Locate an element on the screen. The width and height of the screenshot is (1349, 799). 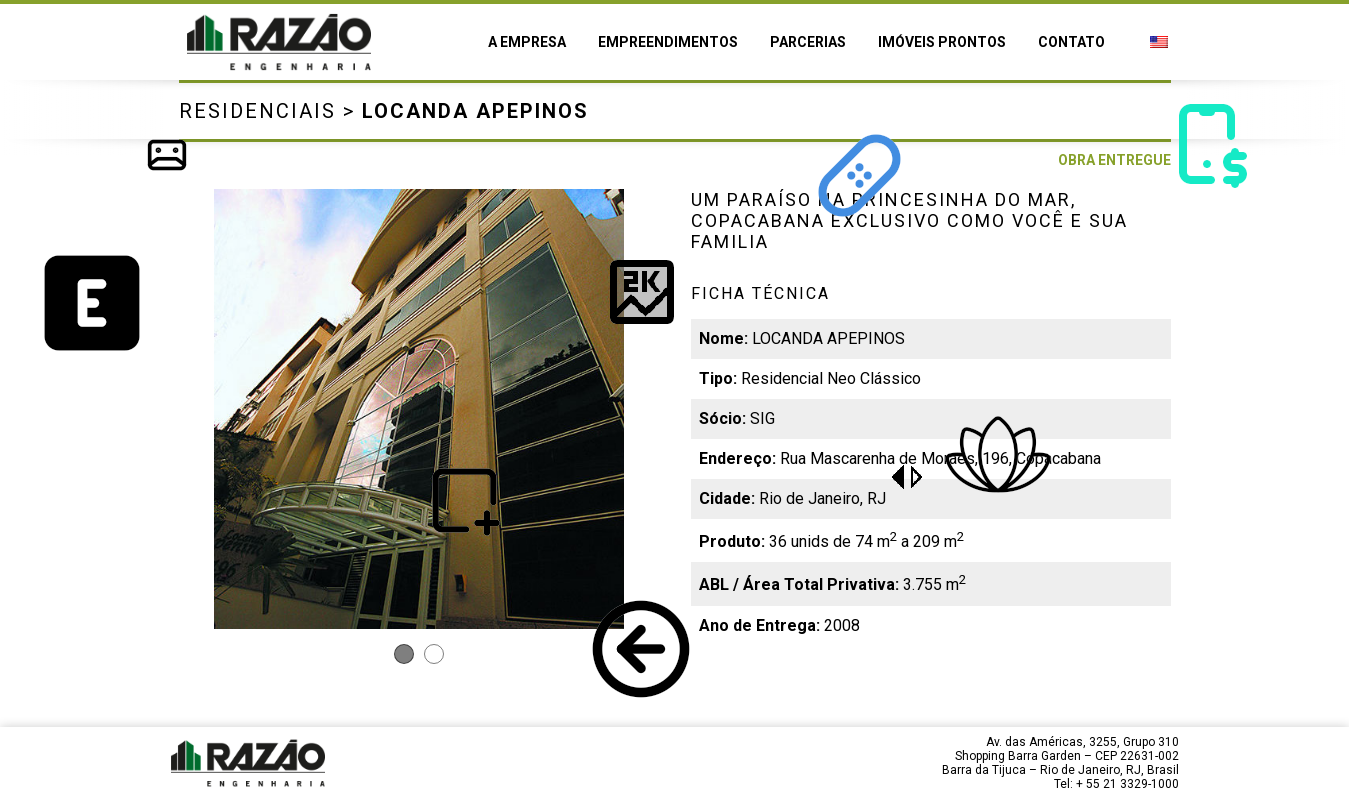
switch to the right panel or view is located at coordinates (907, 477).